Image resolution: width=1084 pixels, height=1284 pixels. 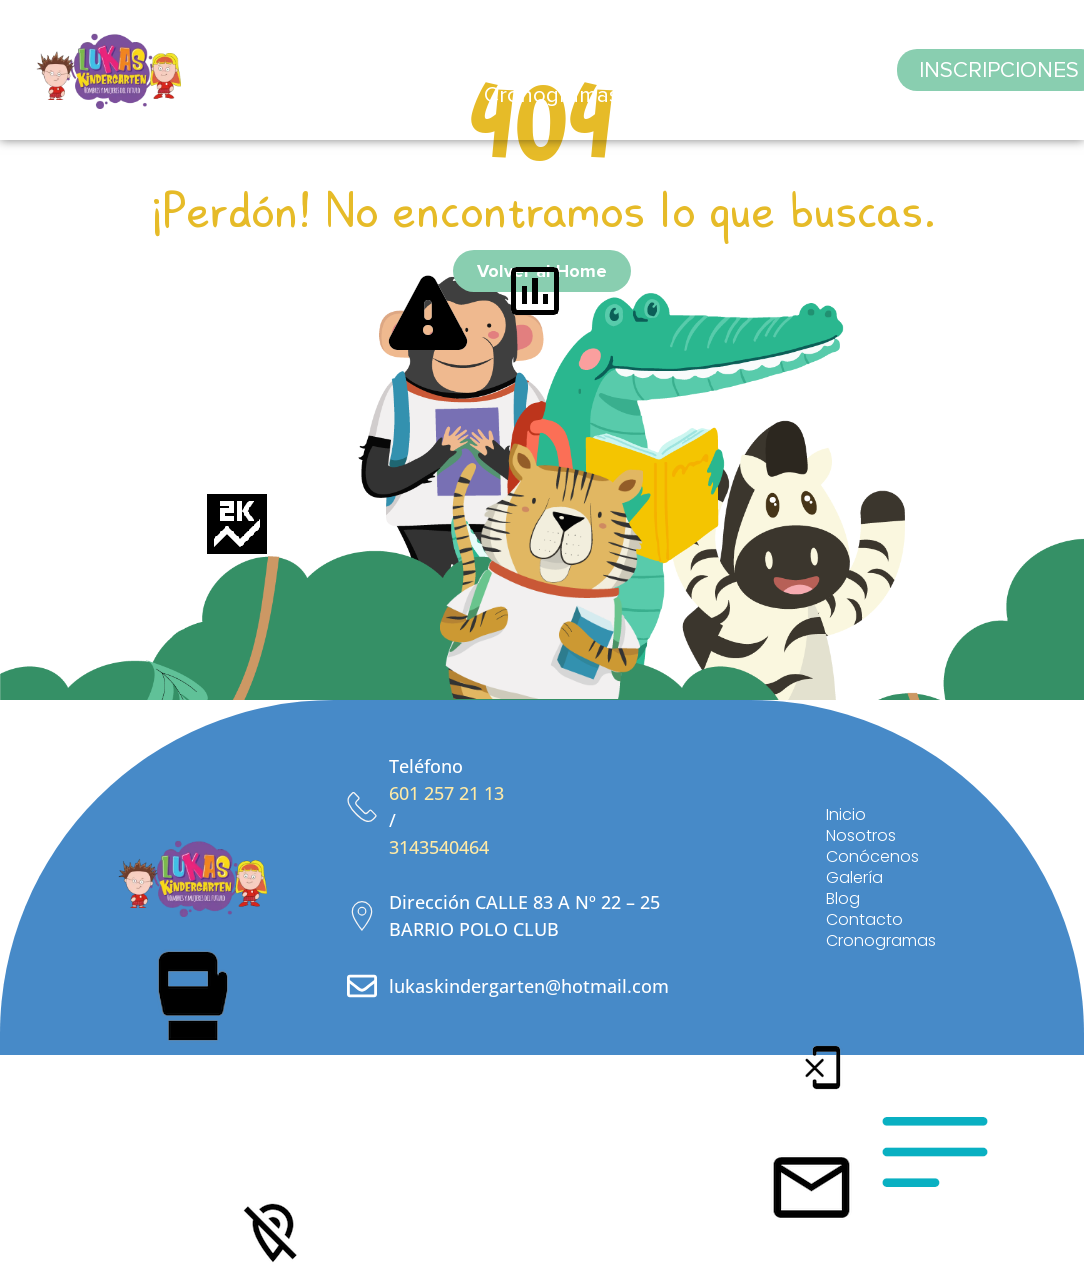 What do you see at coordinates (535, 291) in the screenshot?
I see `insert a chart or graph into a document` at bounding box center [535, 291].